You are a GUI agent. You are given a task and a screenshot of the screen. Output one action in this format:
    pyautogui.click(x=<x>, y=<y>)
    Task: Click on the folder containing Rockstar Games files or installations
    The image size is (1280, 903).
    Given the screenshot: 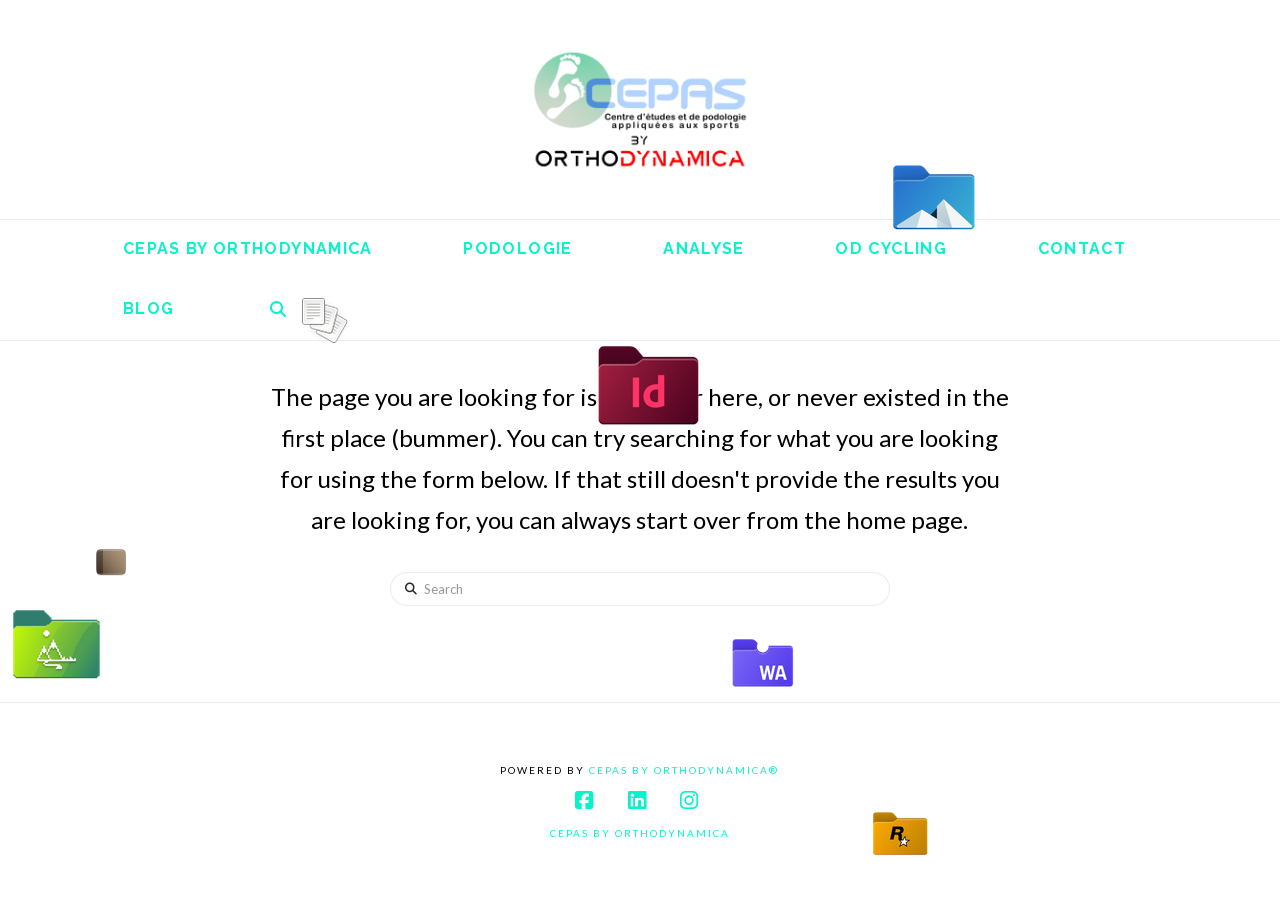 What is the action you would take?
    pyautogui.click(x=900, y=835)
    